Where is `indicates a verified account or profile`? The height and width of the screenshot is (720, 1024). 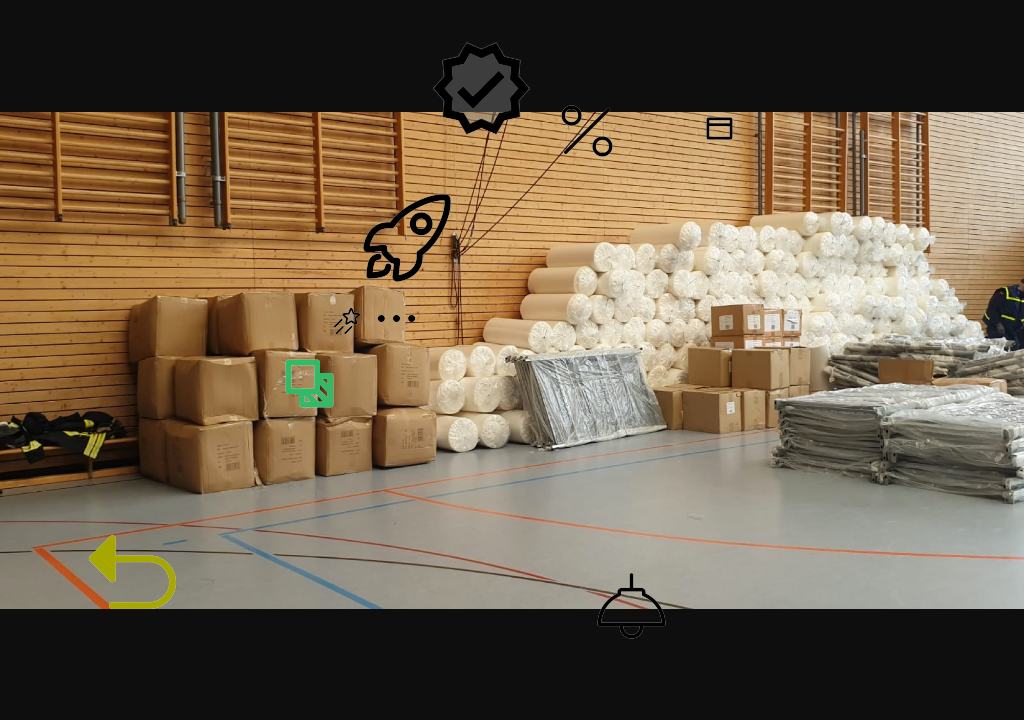
indicates a verified account or profile is located at coordinates (481, 88).